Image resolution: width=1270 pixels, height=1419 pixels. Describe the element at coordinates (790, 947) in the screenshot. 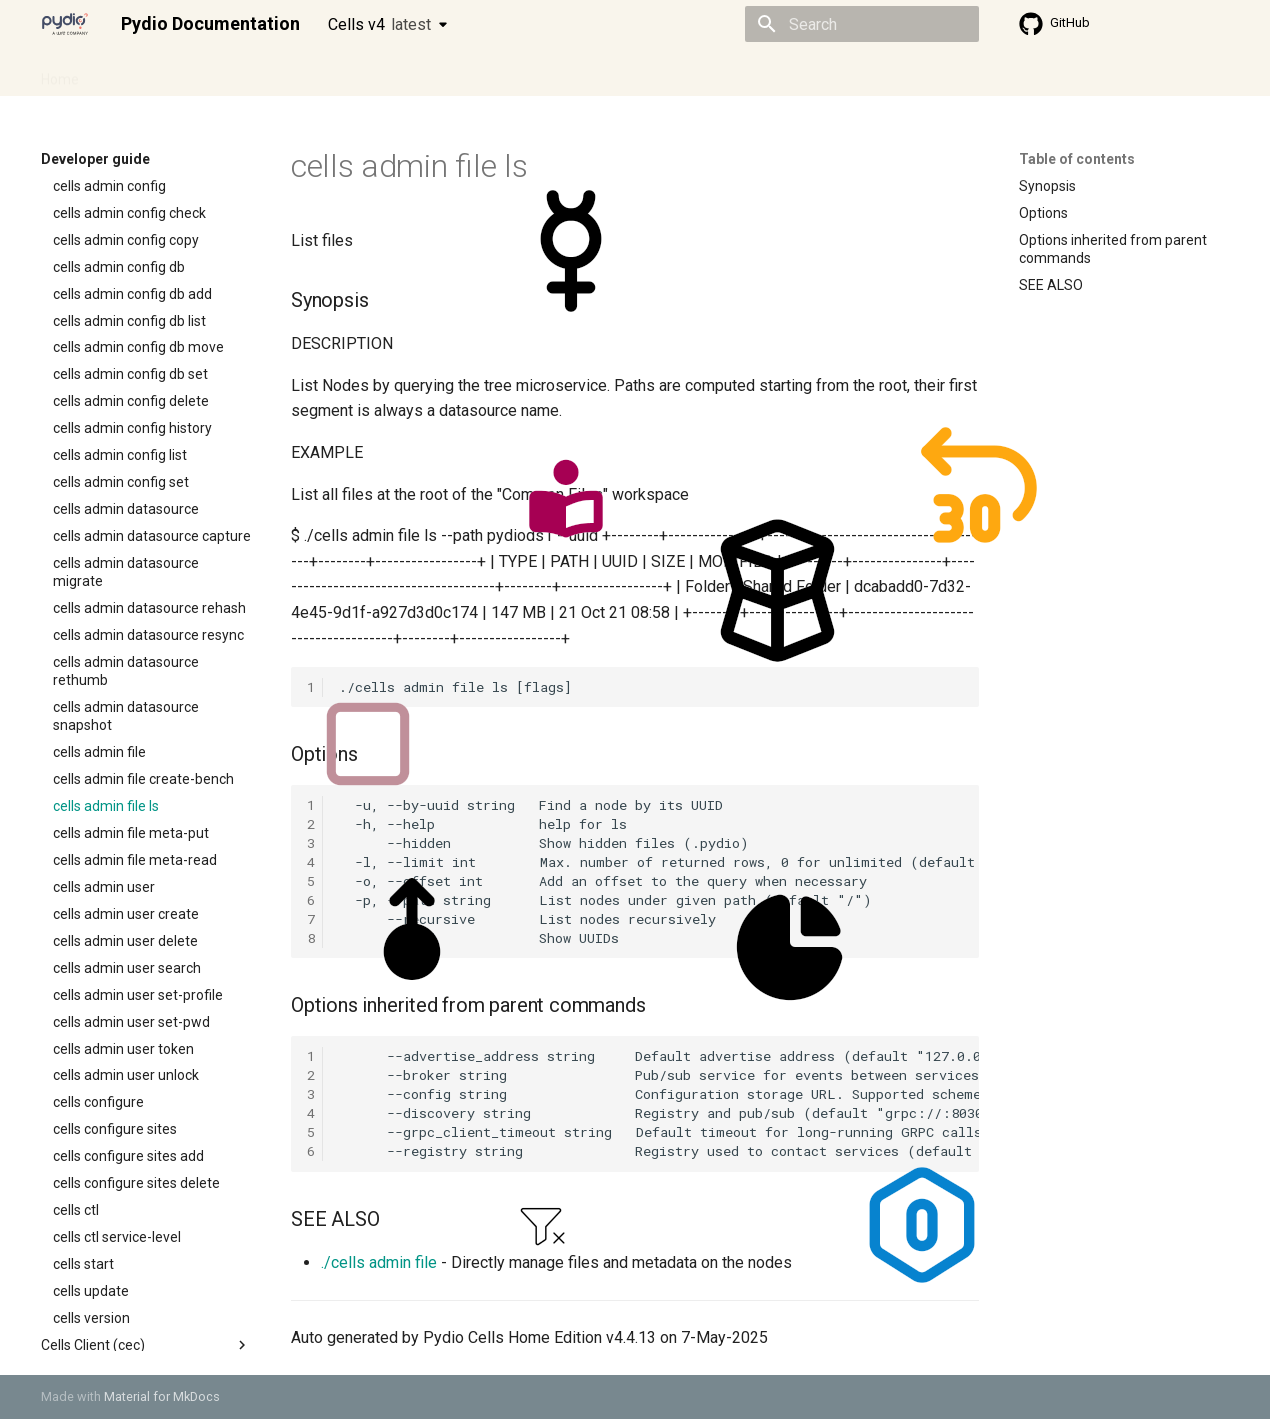

I see `view analytics or statistics` at that location.